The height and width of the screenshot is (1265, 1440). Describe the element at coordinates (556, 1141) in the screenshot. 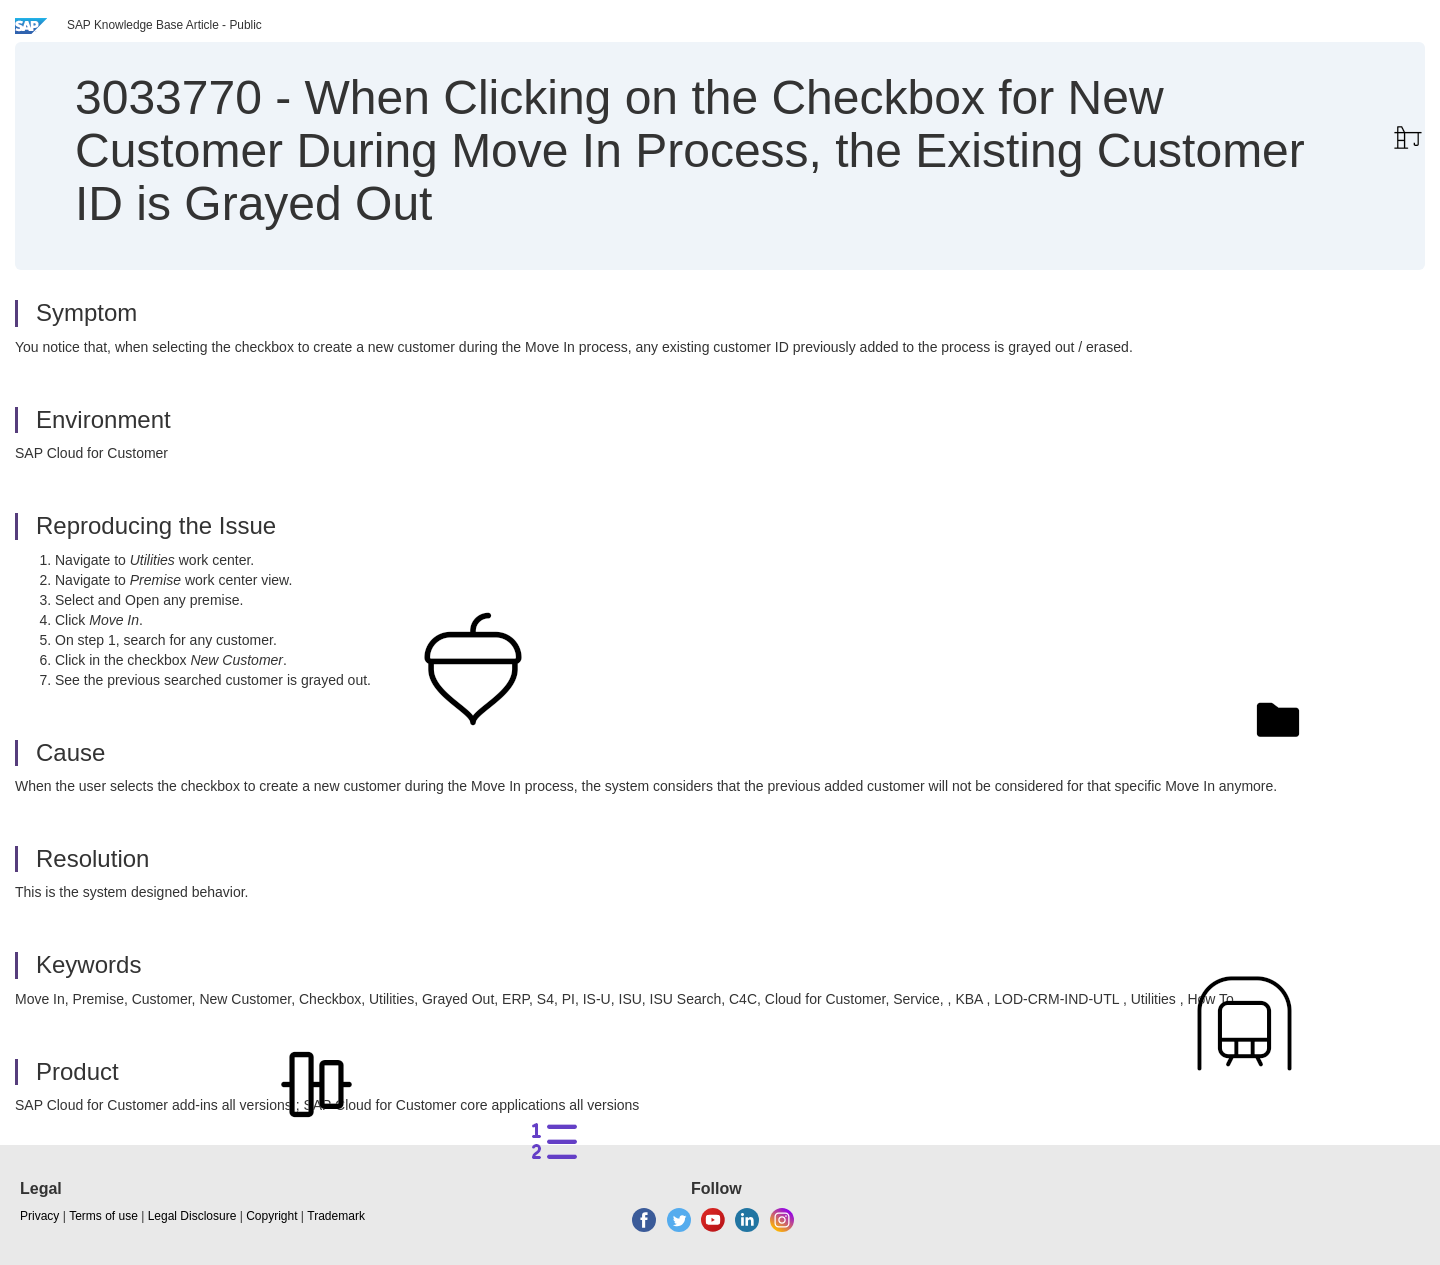

I see `create a numbered list` at that location.